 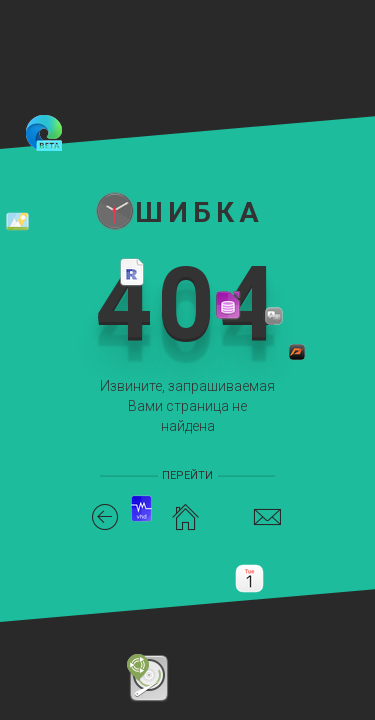 I want to click on launch microsoft edge beta browser, so click(x=44, y=133).